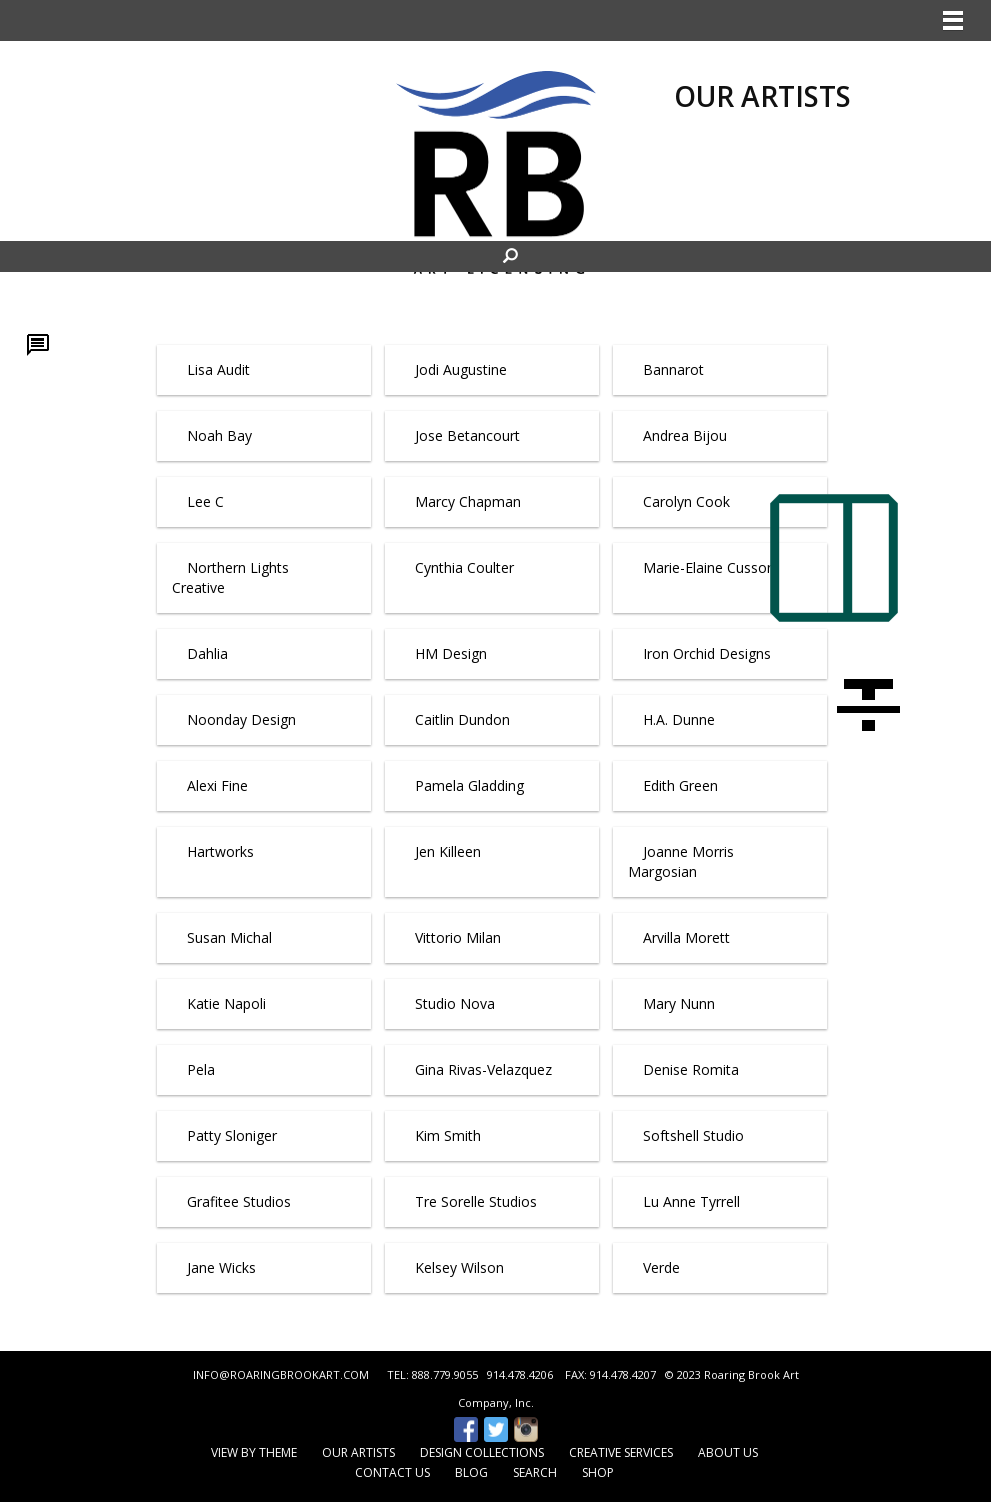 This screenshot has width=991, height=1502. What do you see at coordinates (868, 706) in the screenshot?
I see `apply strikethrough formatting to selected text` at bounding box center [868, 706].